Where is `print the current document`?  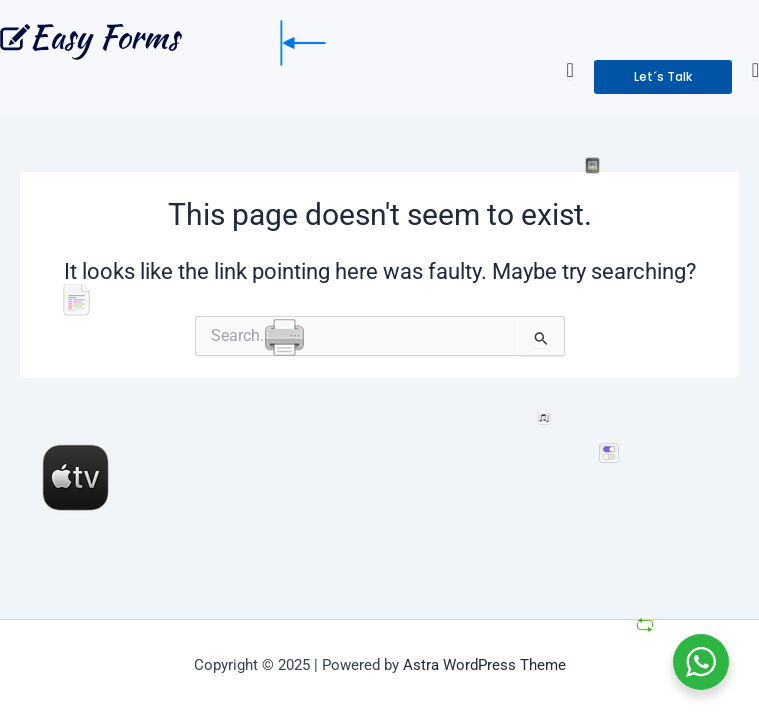 print the current document is located at coordinates (284, 337).